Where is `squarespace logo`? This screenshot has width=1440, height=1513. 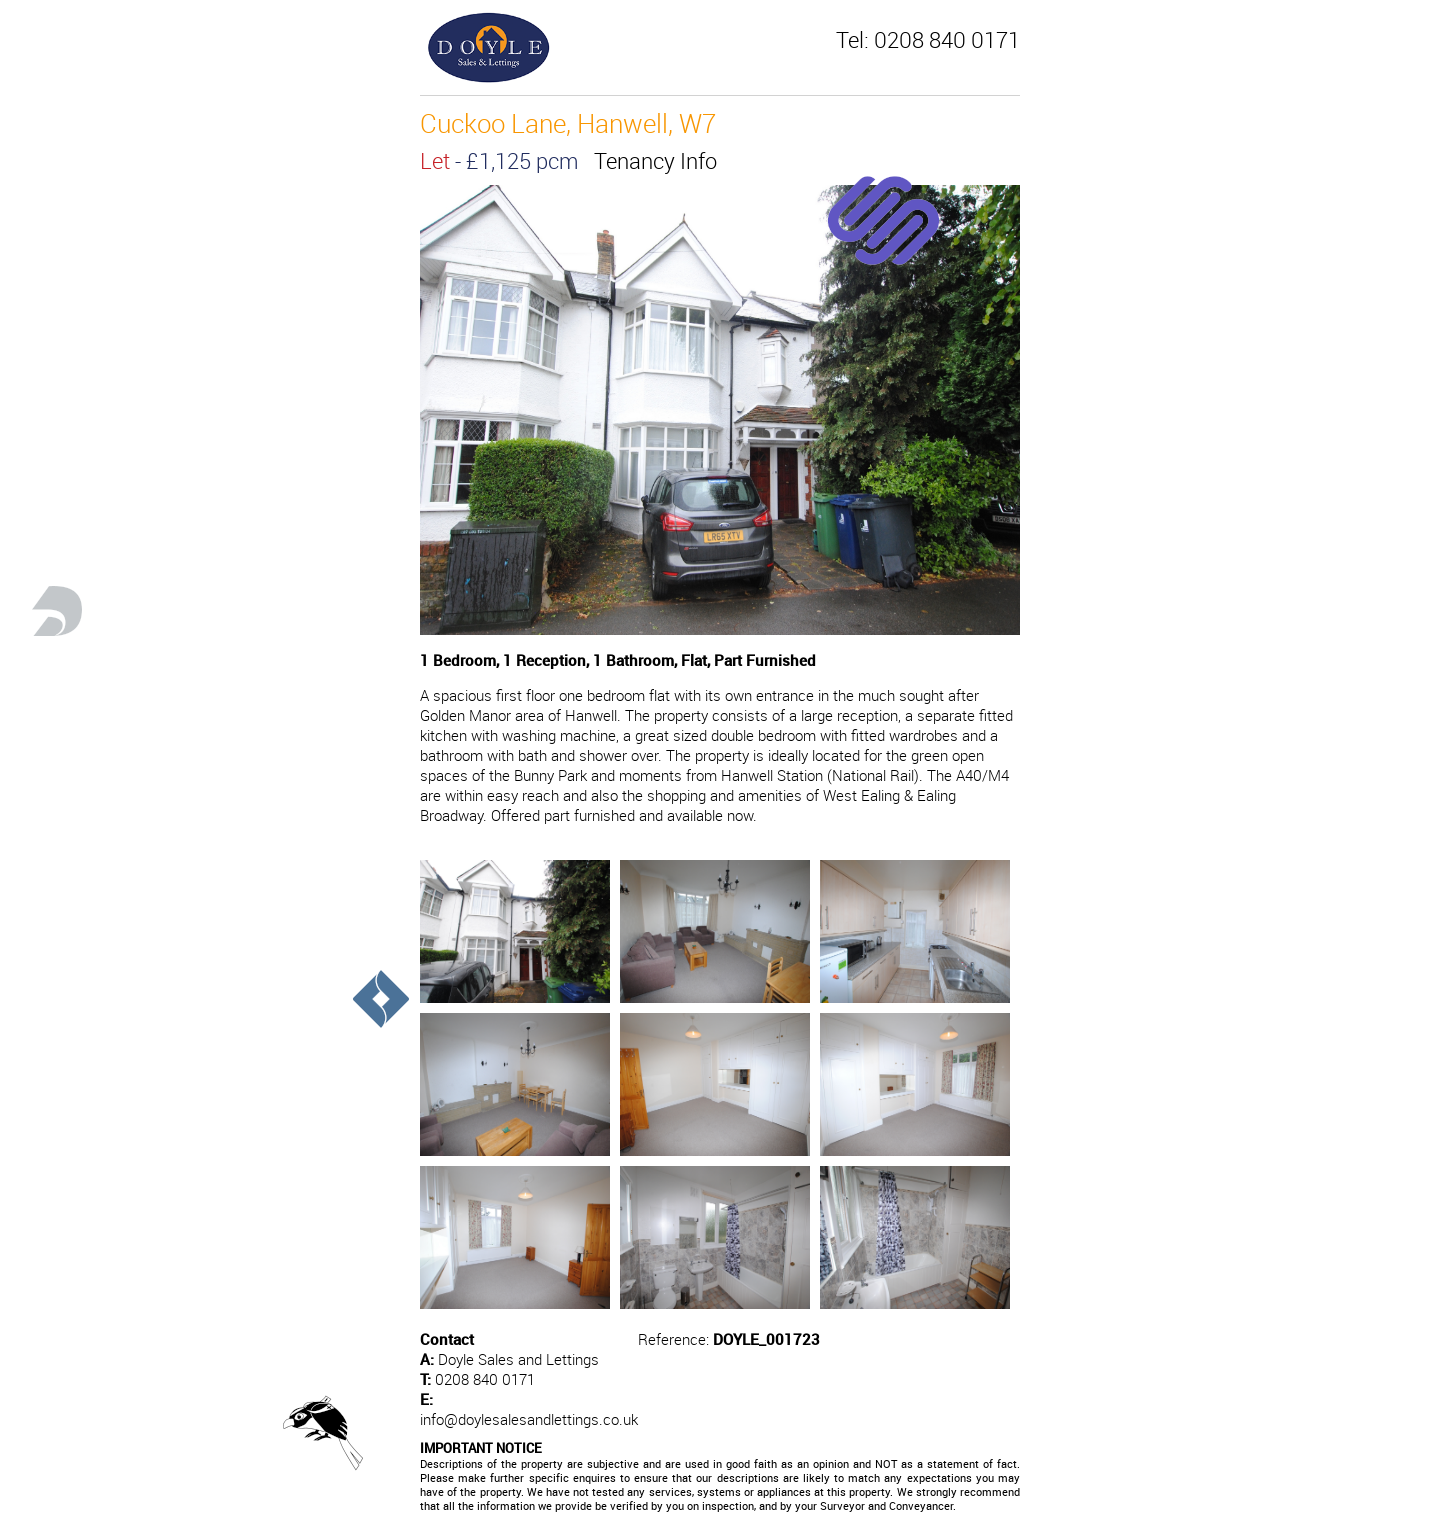
squarespace logo is located at coordinates (883, 220).